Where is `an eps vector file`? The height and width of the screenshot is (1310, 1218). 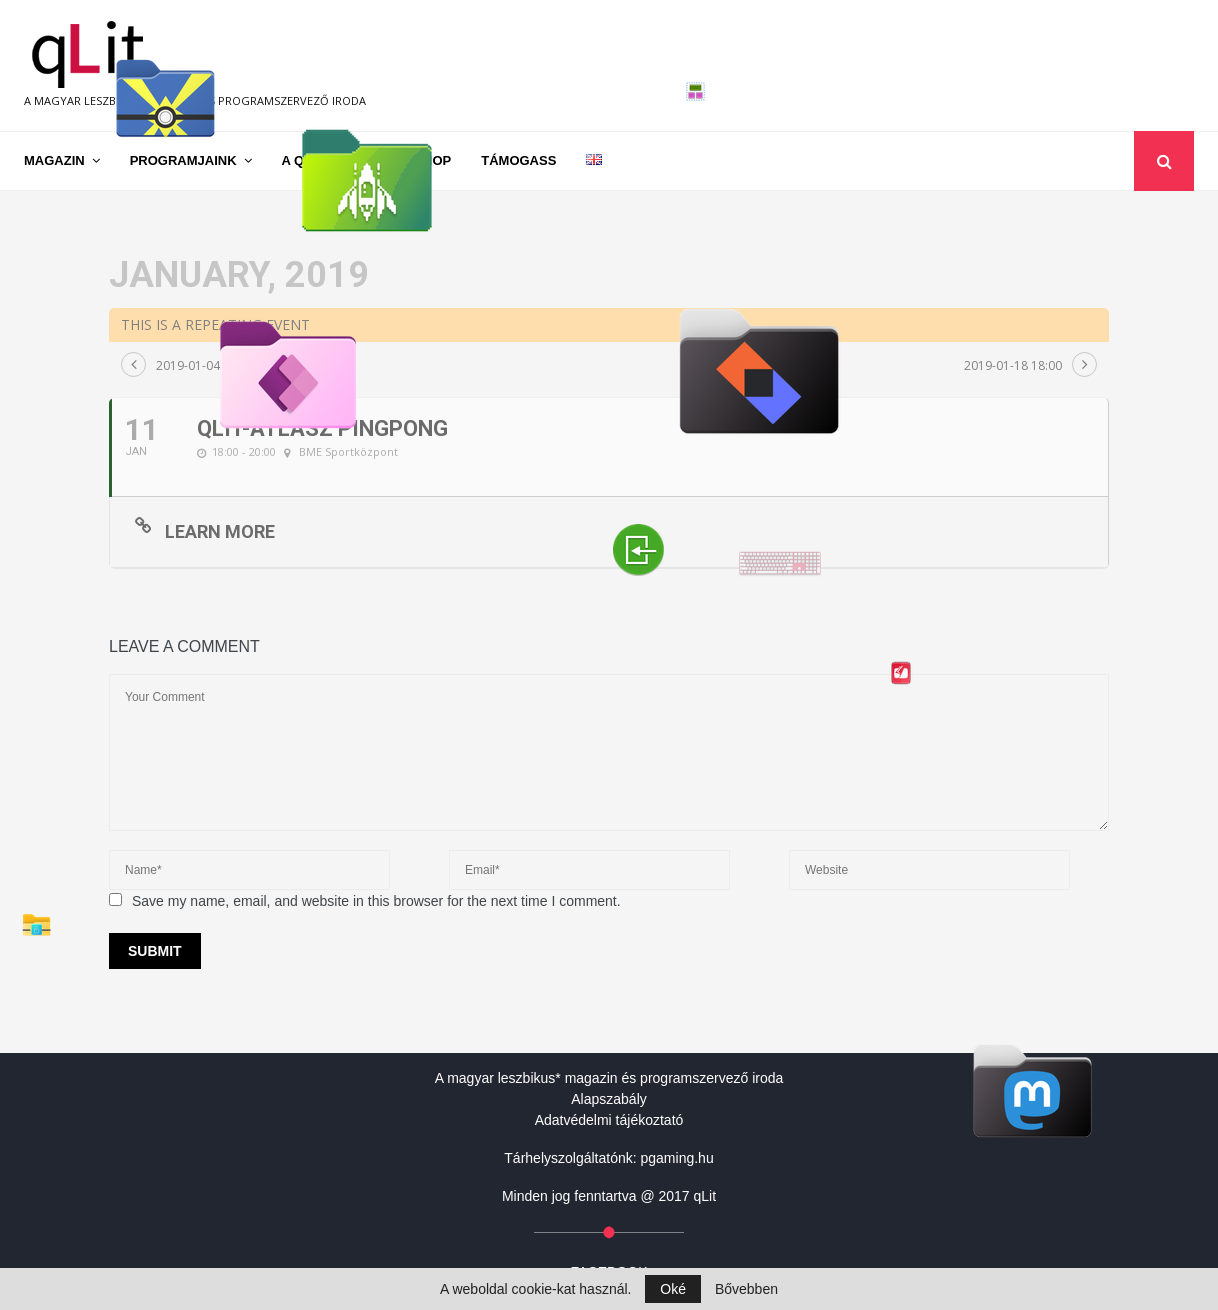 an eps vector file is located at coordinates (901, 673).